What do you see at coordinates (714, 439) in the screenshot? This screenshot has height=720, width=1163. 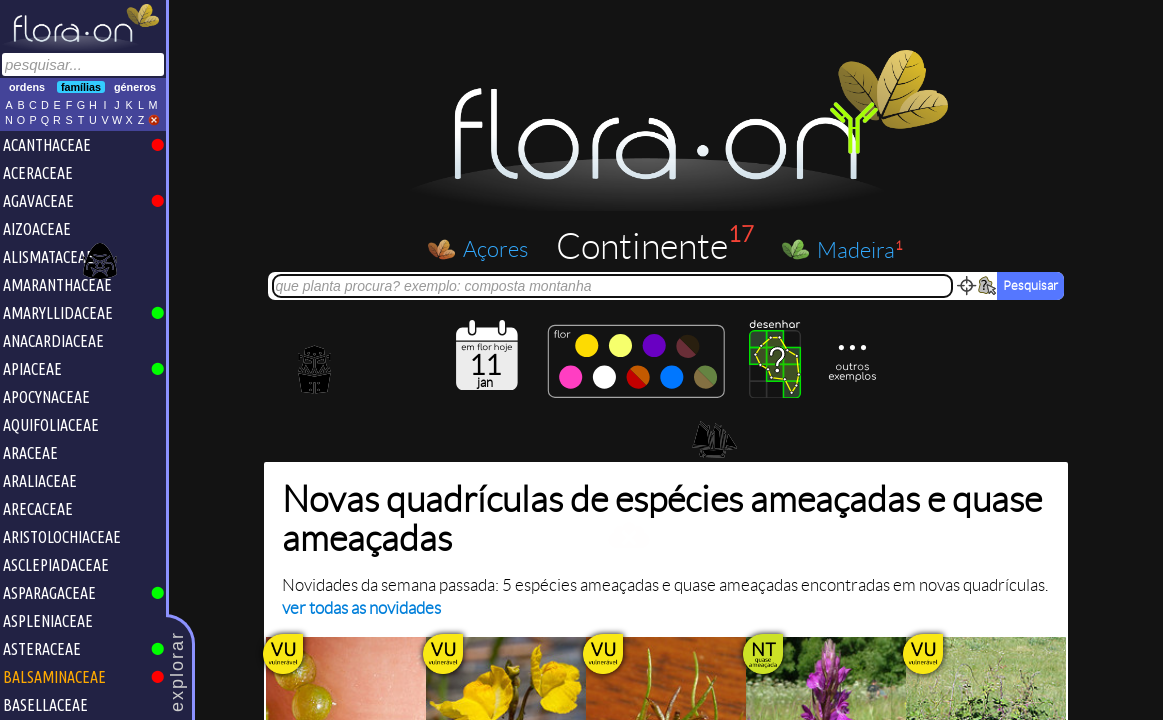 I see `fishing activity or minigame` at bounding box center [714, 439].